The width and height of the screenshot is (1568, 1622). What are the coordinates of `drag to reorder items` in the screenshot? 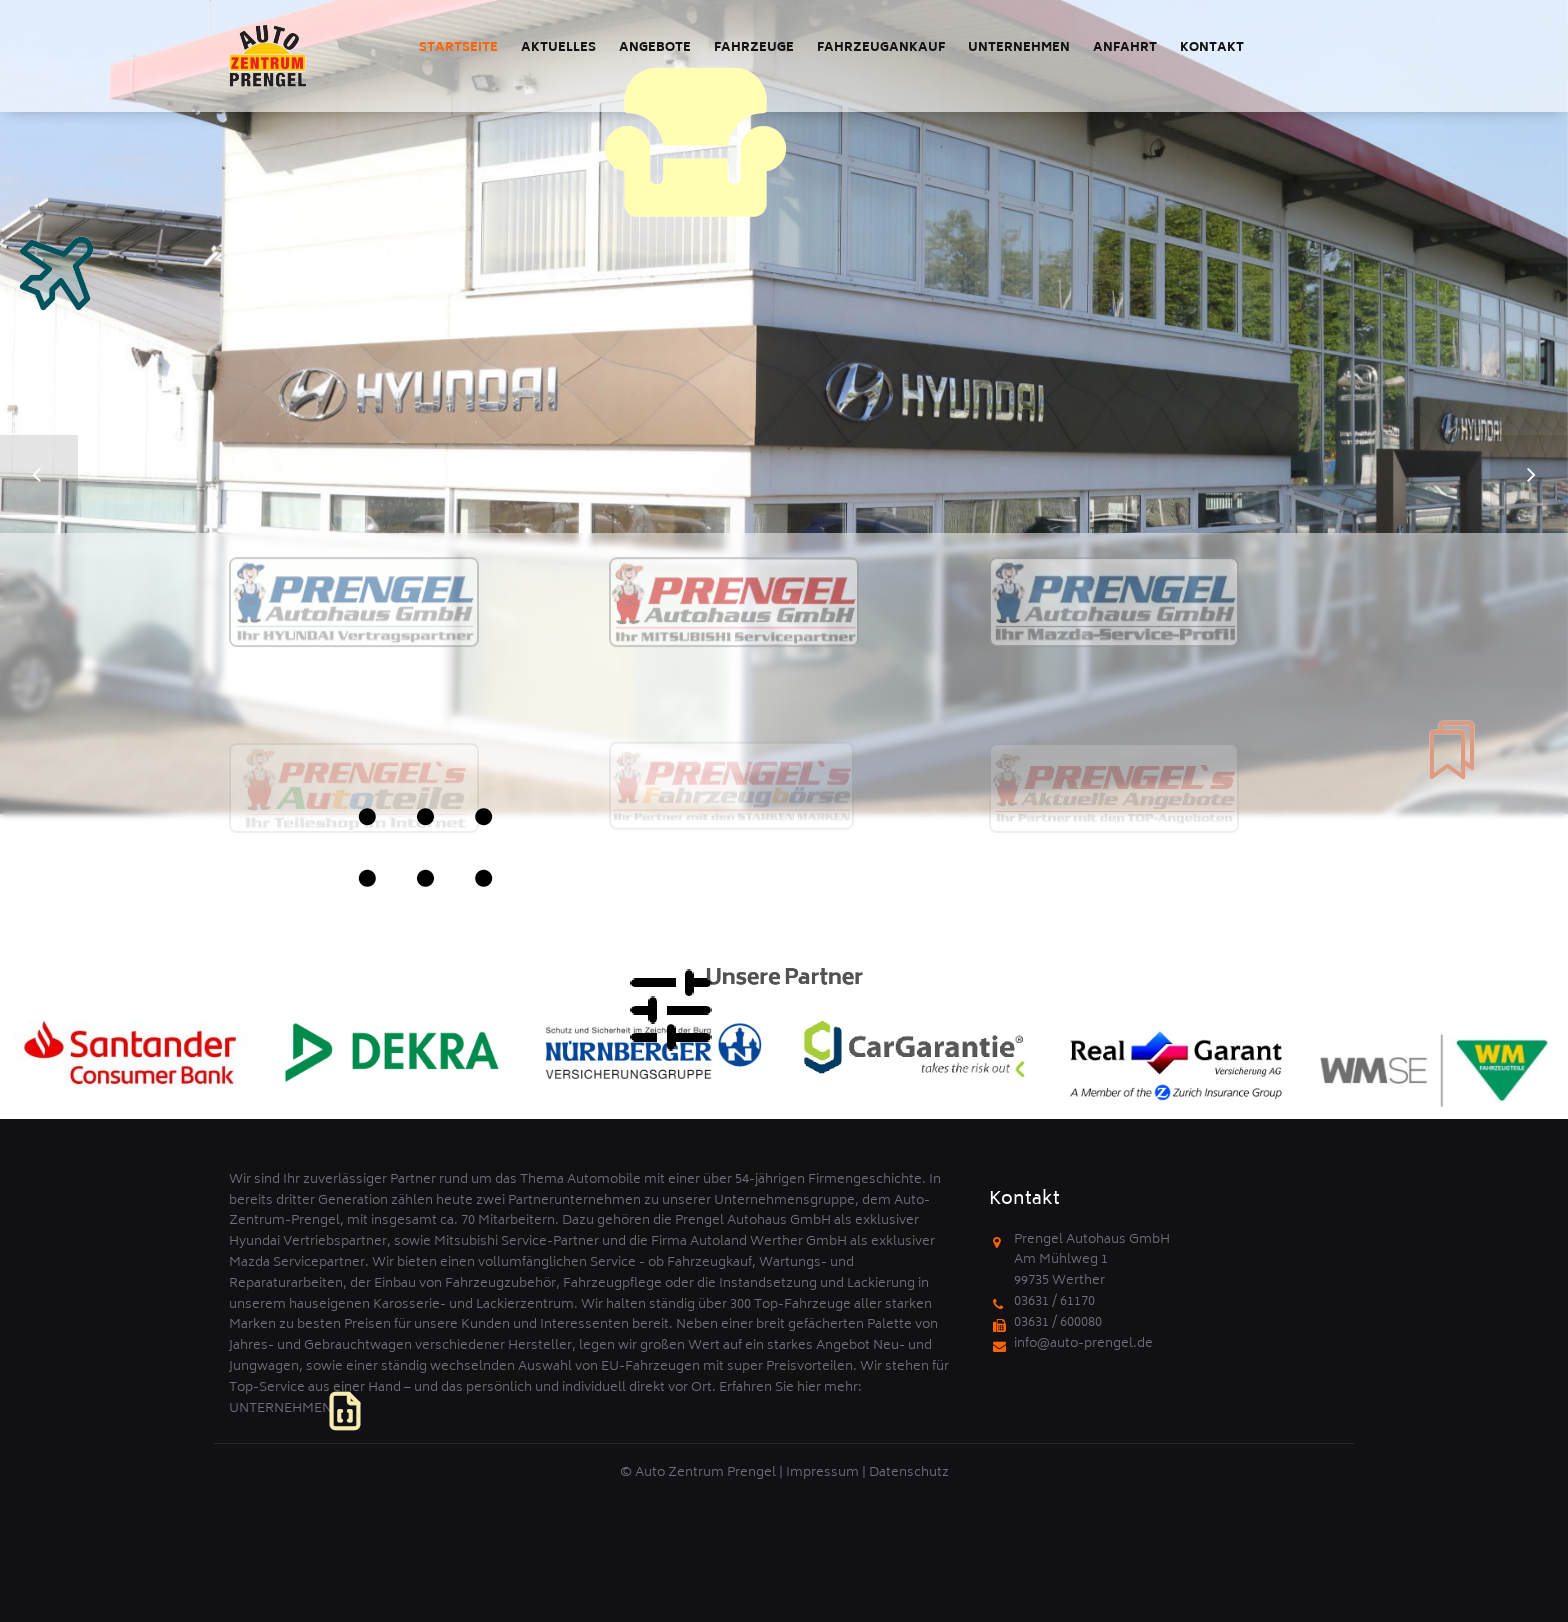 It's located at (425, 847).